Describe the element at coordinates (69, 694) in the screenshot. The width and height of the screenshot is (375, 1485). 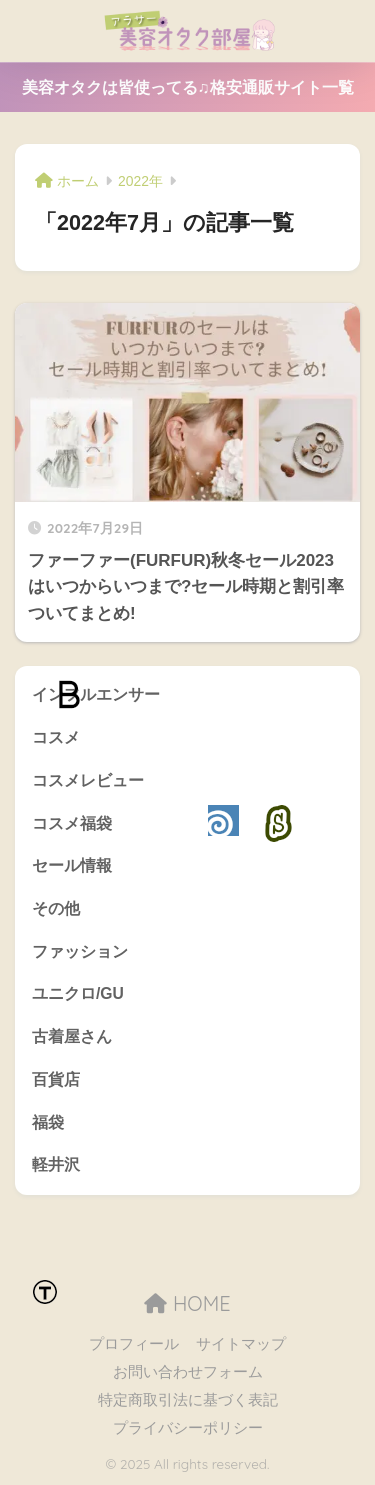
I see `apply bold formatting to selected text` at that location.